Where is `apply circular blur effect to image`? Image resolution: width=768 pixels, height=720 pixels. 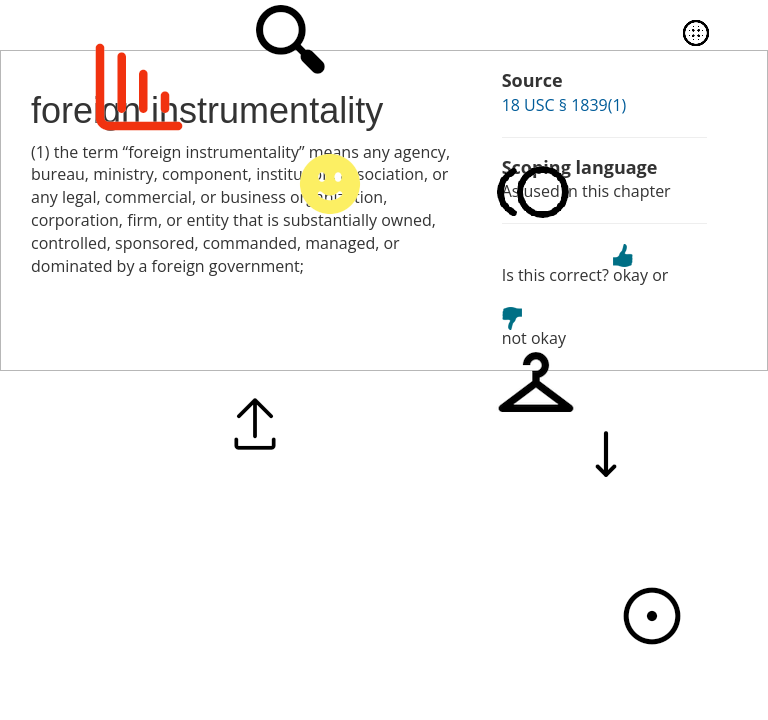 apply circular blur effect to image is located at coordinates (696, 33).